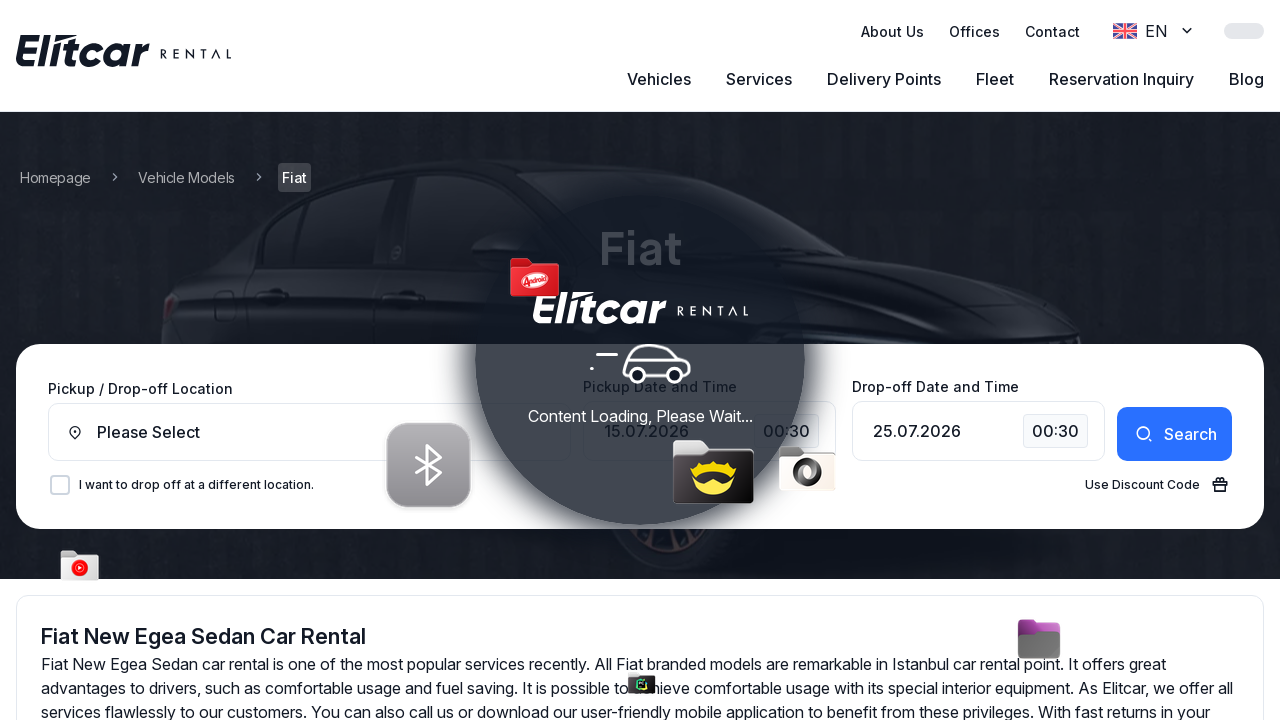  Describe the element at coordinates (807, 470) in the screenshot. I see `open folder containing JSON configuration files` at that location.